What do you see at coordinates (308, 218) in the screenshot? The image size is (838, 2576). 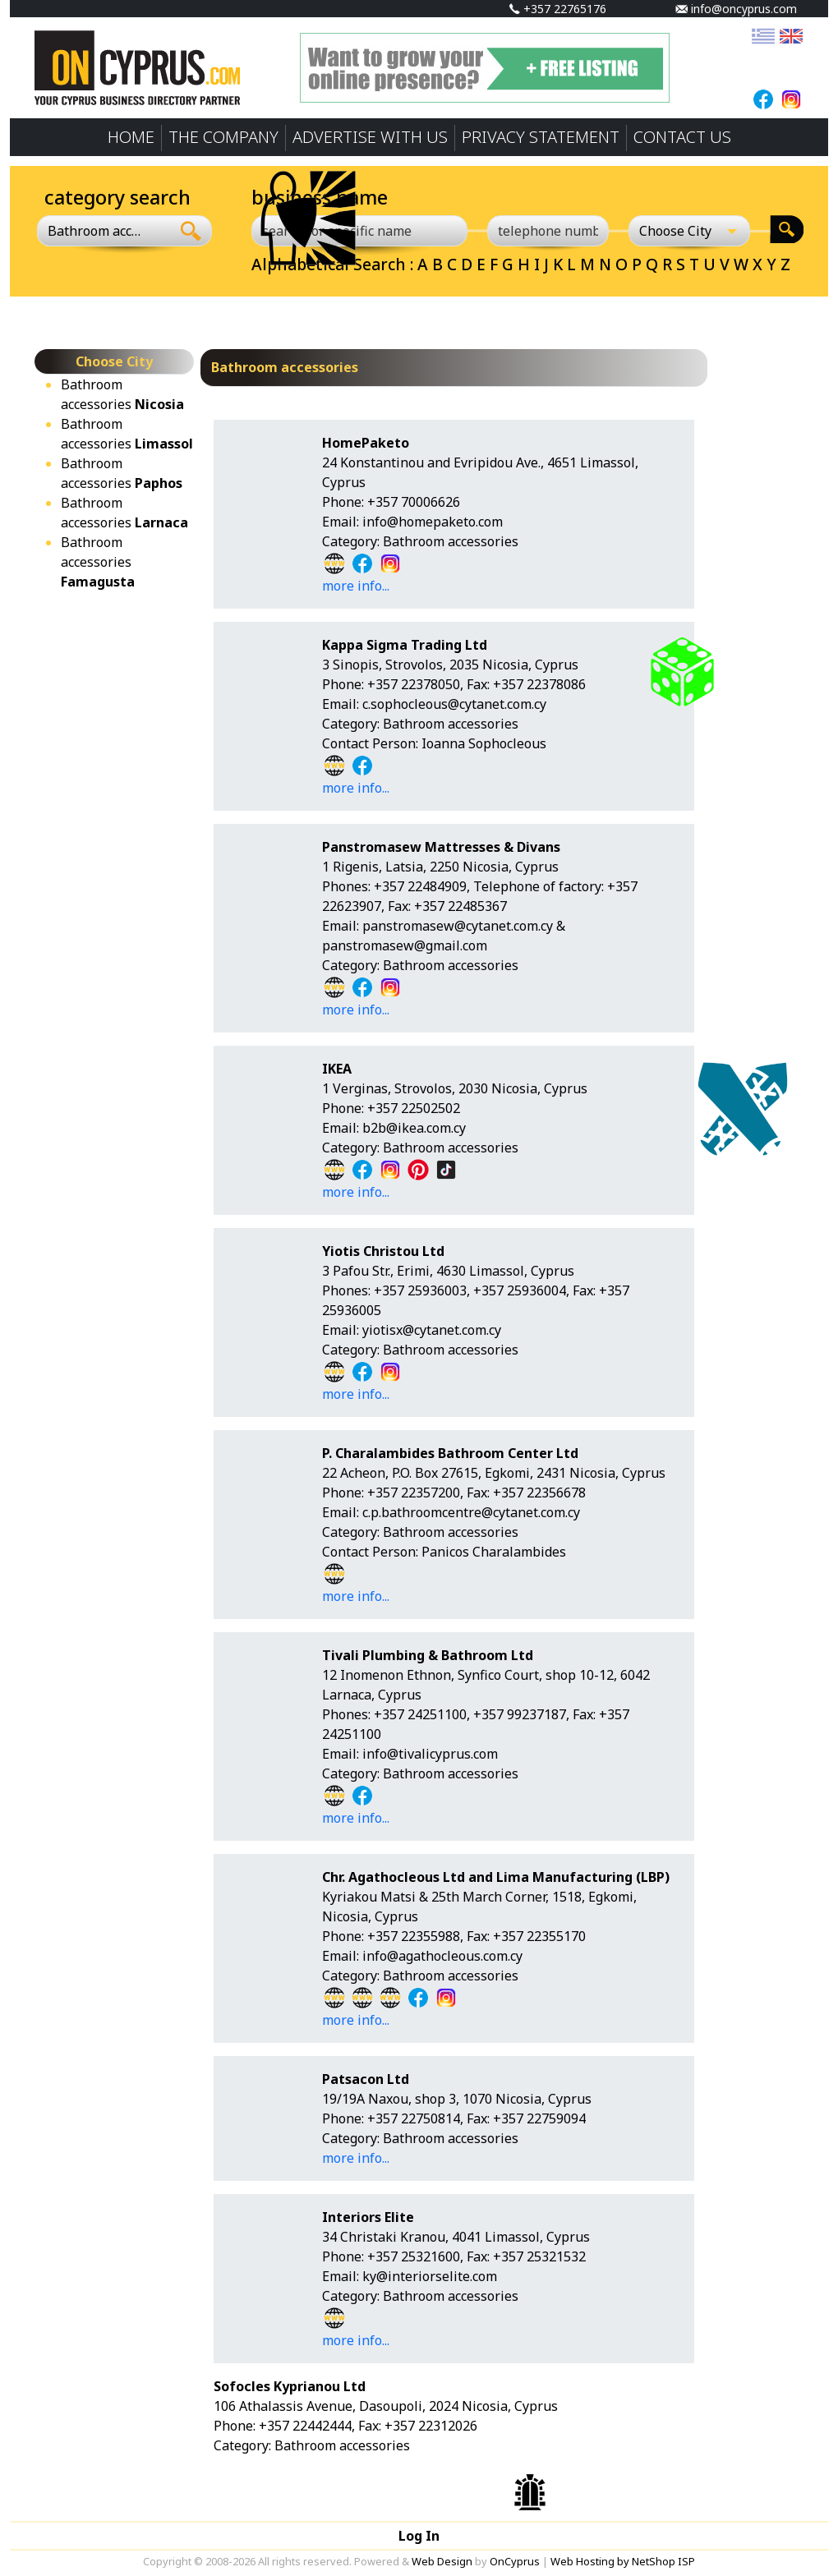 I see `activate protective shield or barrier` at bounding box center [308, 218].